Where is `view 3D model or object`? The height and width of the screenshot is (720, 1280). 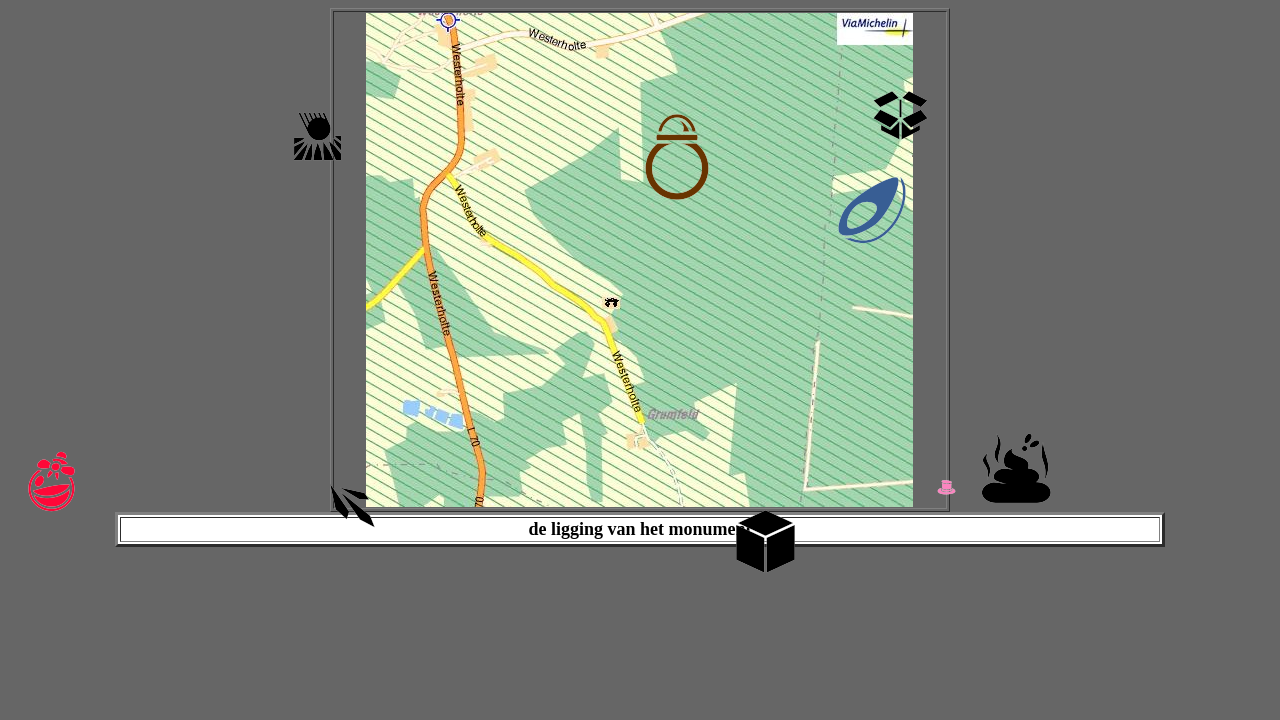
view 3D model or object is located at coordinates (765, 541).